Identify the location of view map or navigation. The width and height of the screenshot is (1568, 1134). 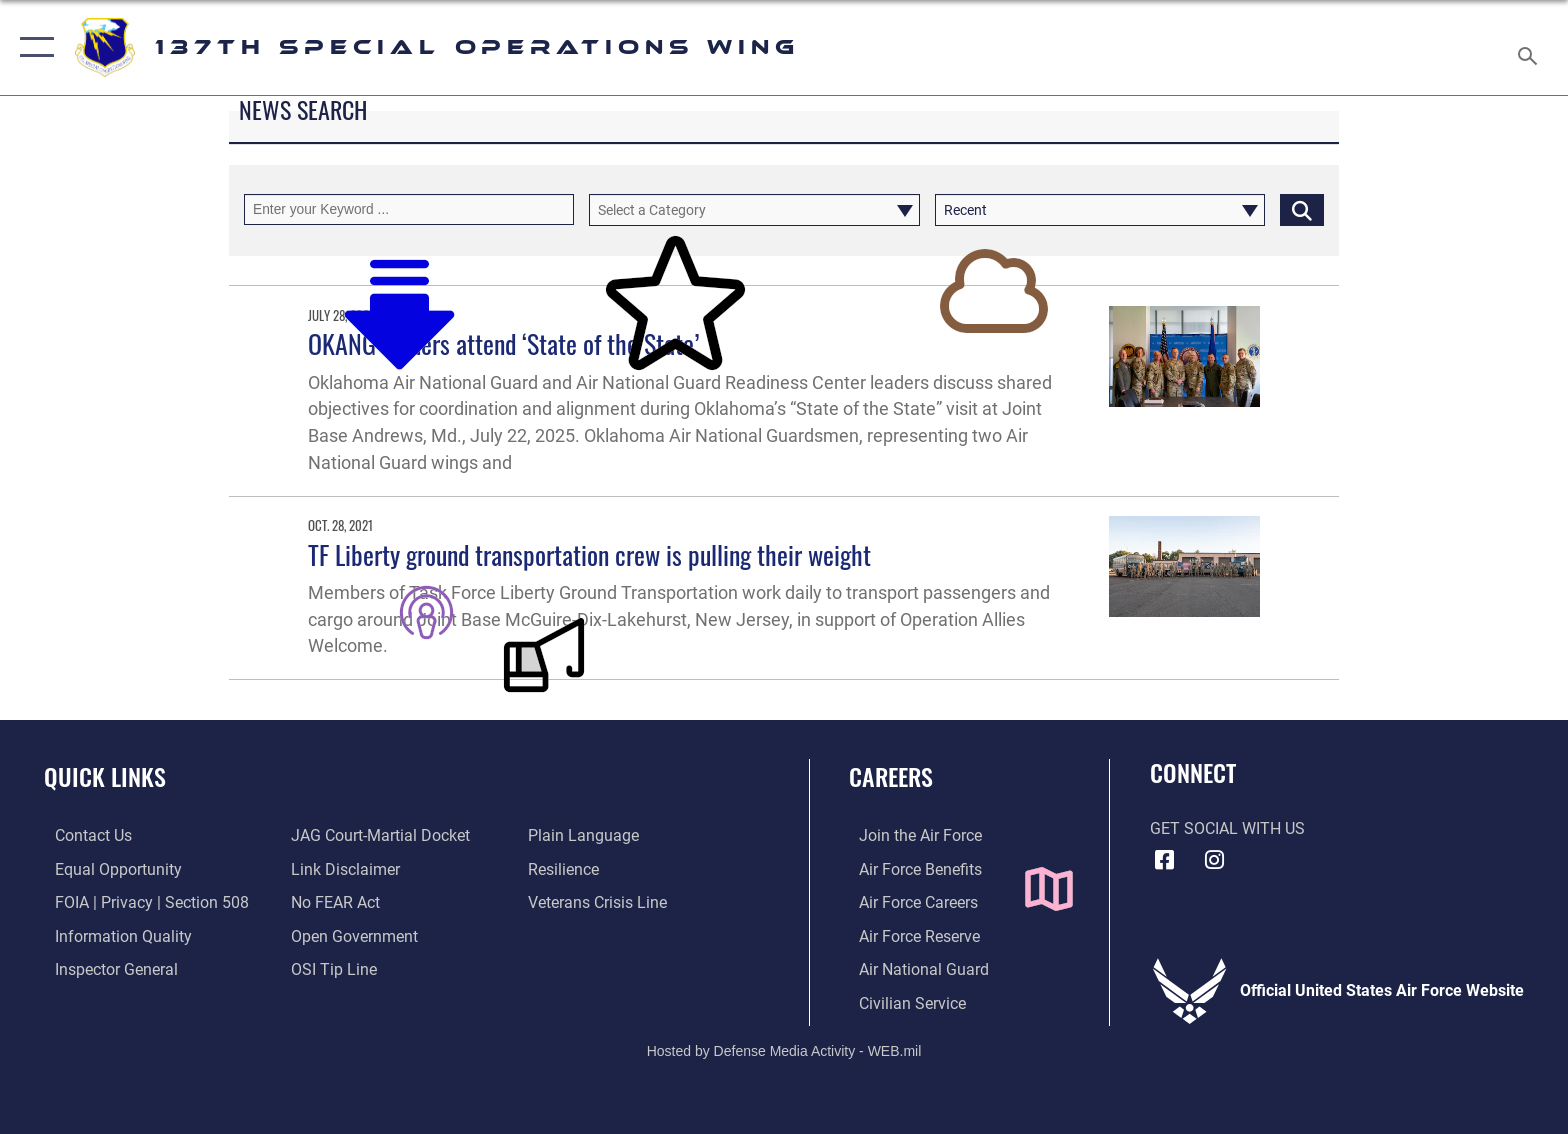
(1049, 889).